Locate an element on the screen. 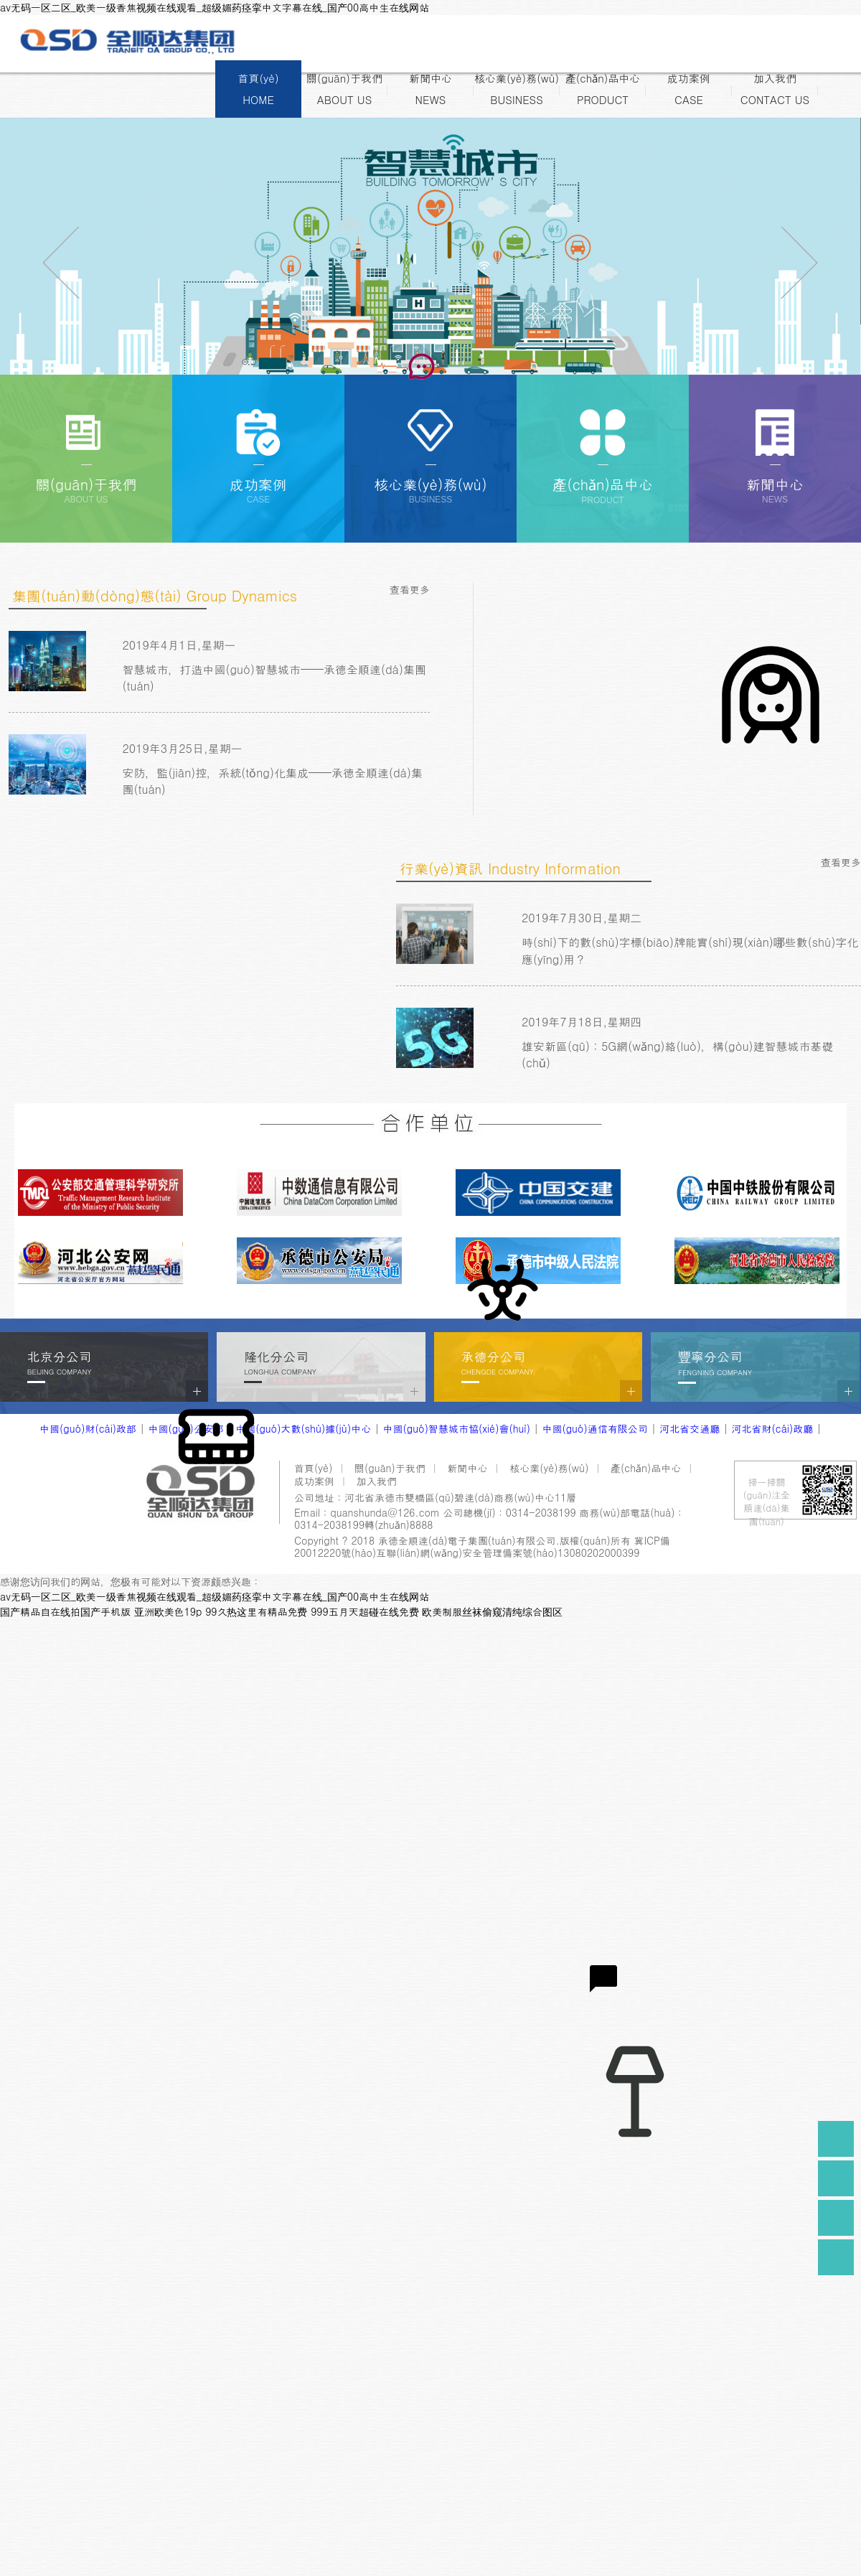 This screenshot has height=2576, width=861. open chat or messaging is located at coordinates (603, 1979).